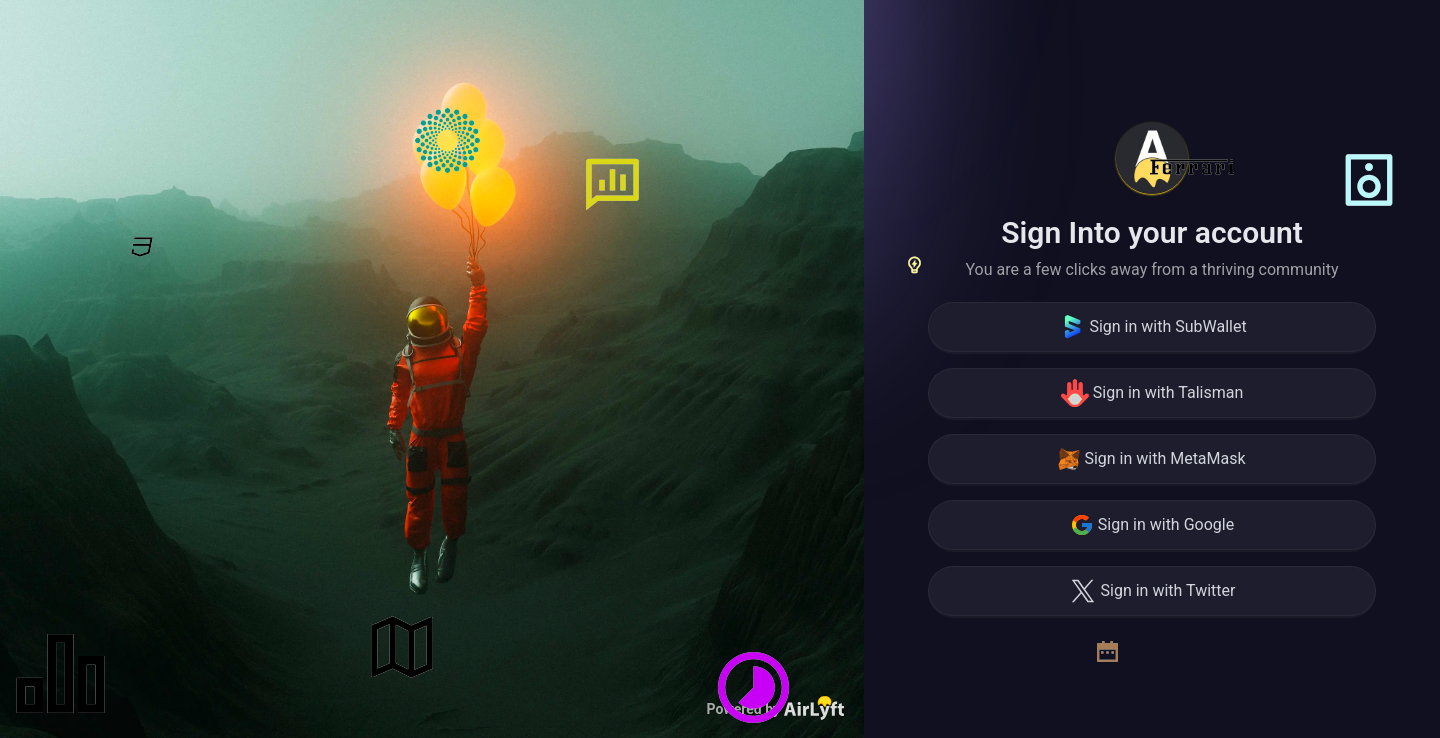  Describe the element at coordinates (447, 140) in the screenshot. I see `link to figshare research repository` at that location.